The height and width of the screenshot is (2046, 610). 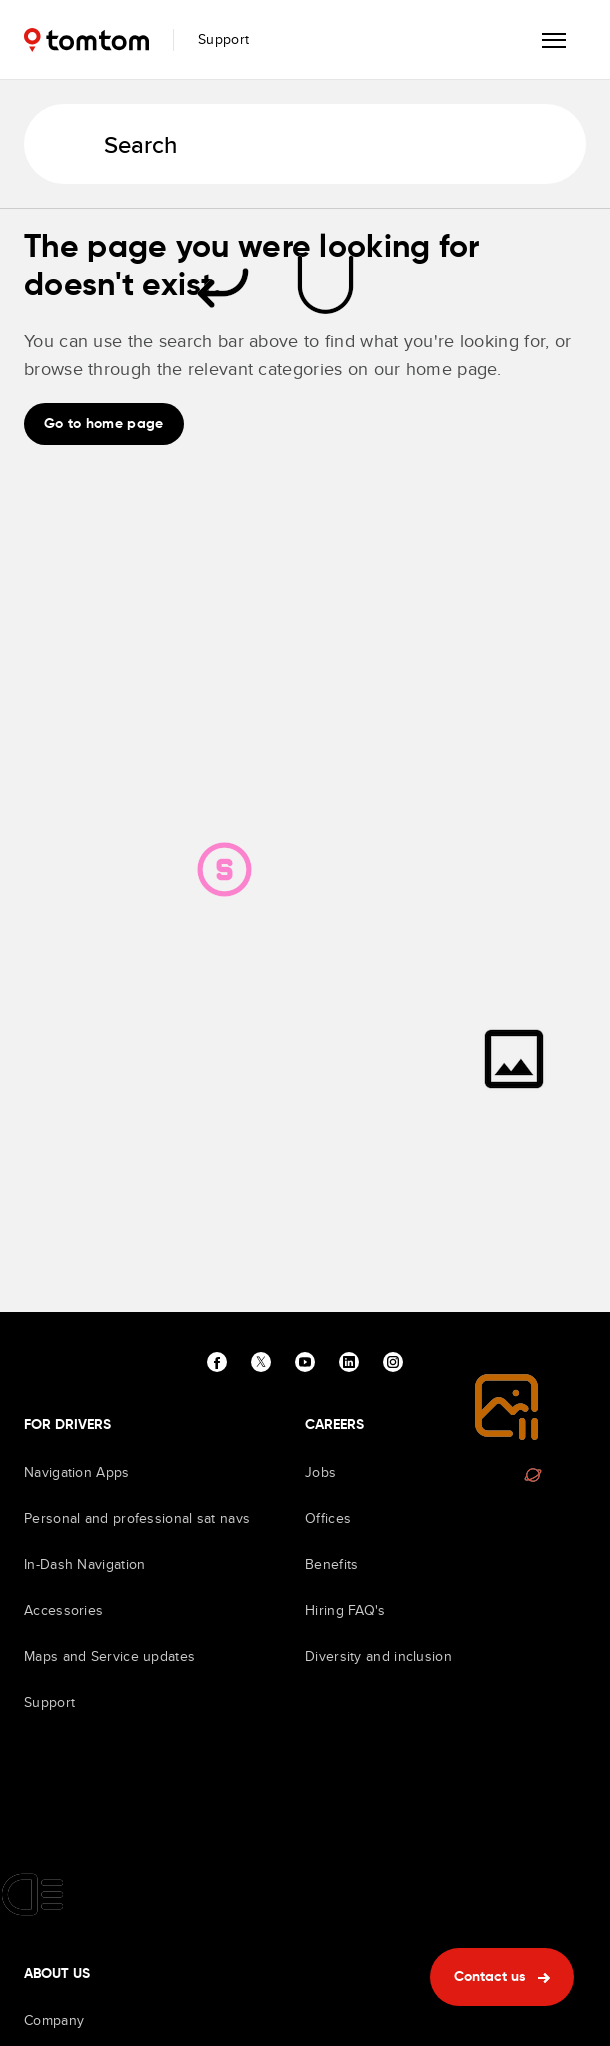 What do you see at coordinates (514, 1059) in the screenshot?
I see `insert an image into your document` at bounding box center [514, 1059].